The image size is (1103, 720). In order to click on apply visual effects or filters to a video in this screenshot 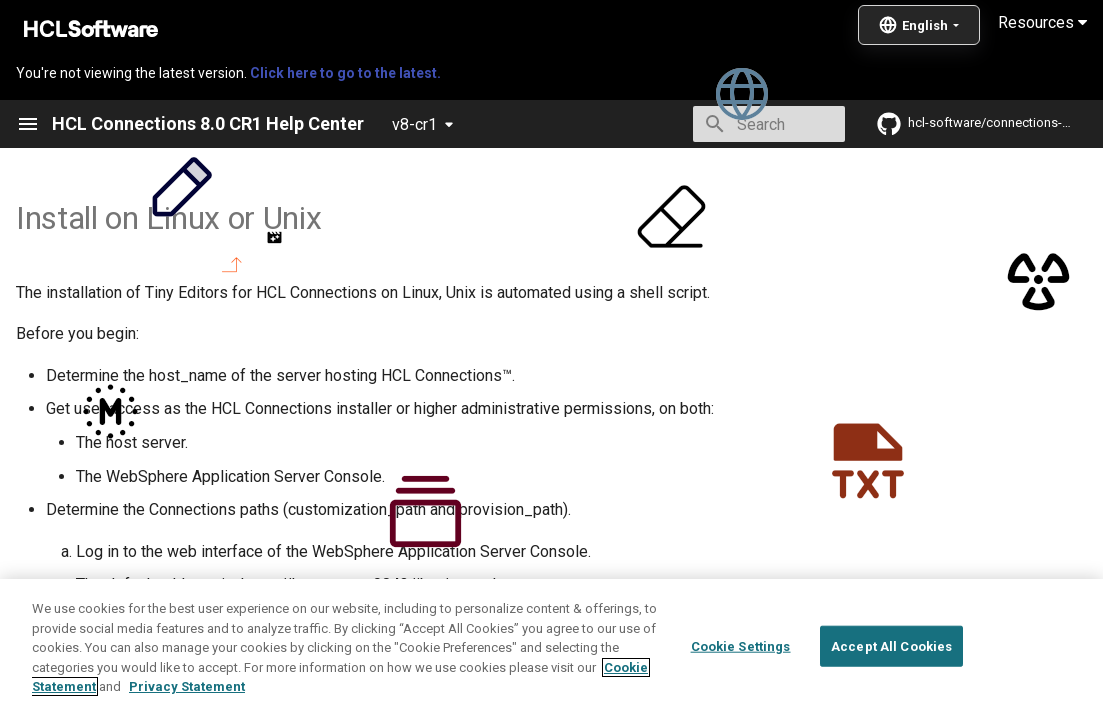, I will do `click(274, 237)`.